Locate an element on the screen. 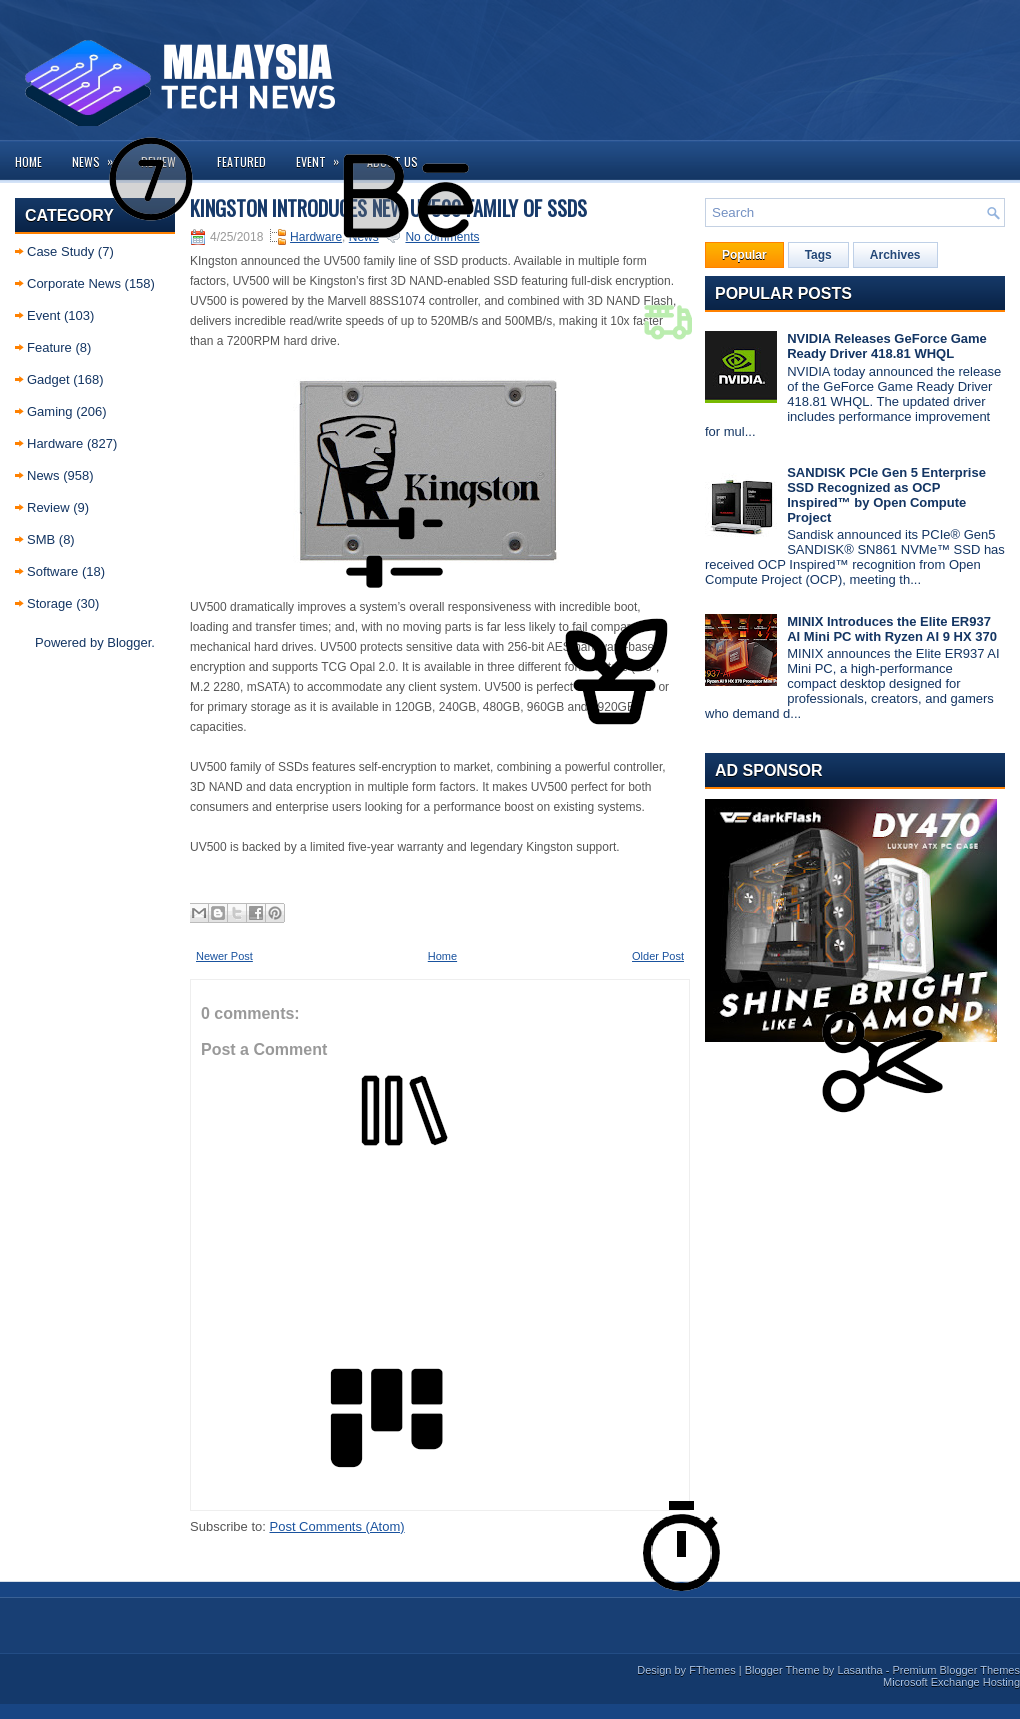  access plant care or gardening features is located at coordinates (614, 671).